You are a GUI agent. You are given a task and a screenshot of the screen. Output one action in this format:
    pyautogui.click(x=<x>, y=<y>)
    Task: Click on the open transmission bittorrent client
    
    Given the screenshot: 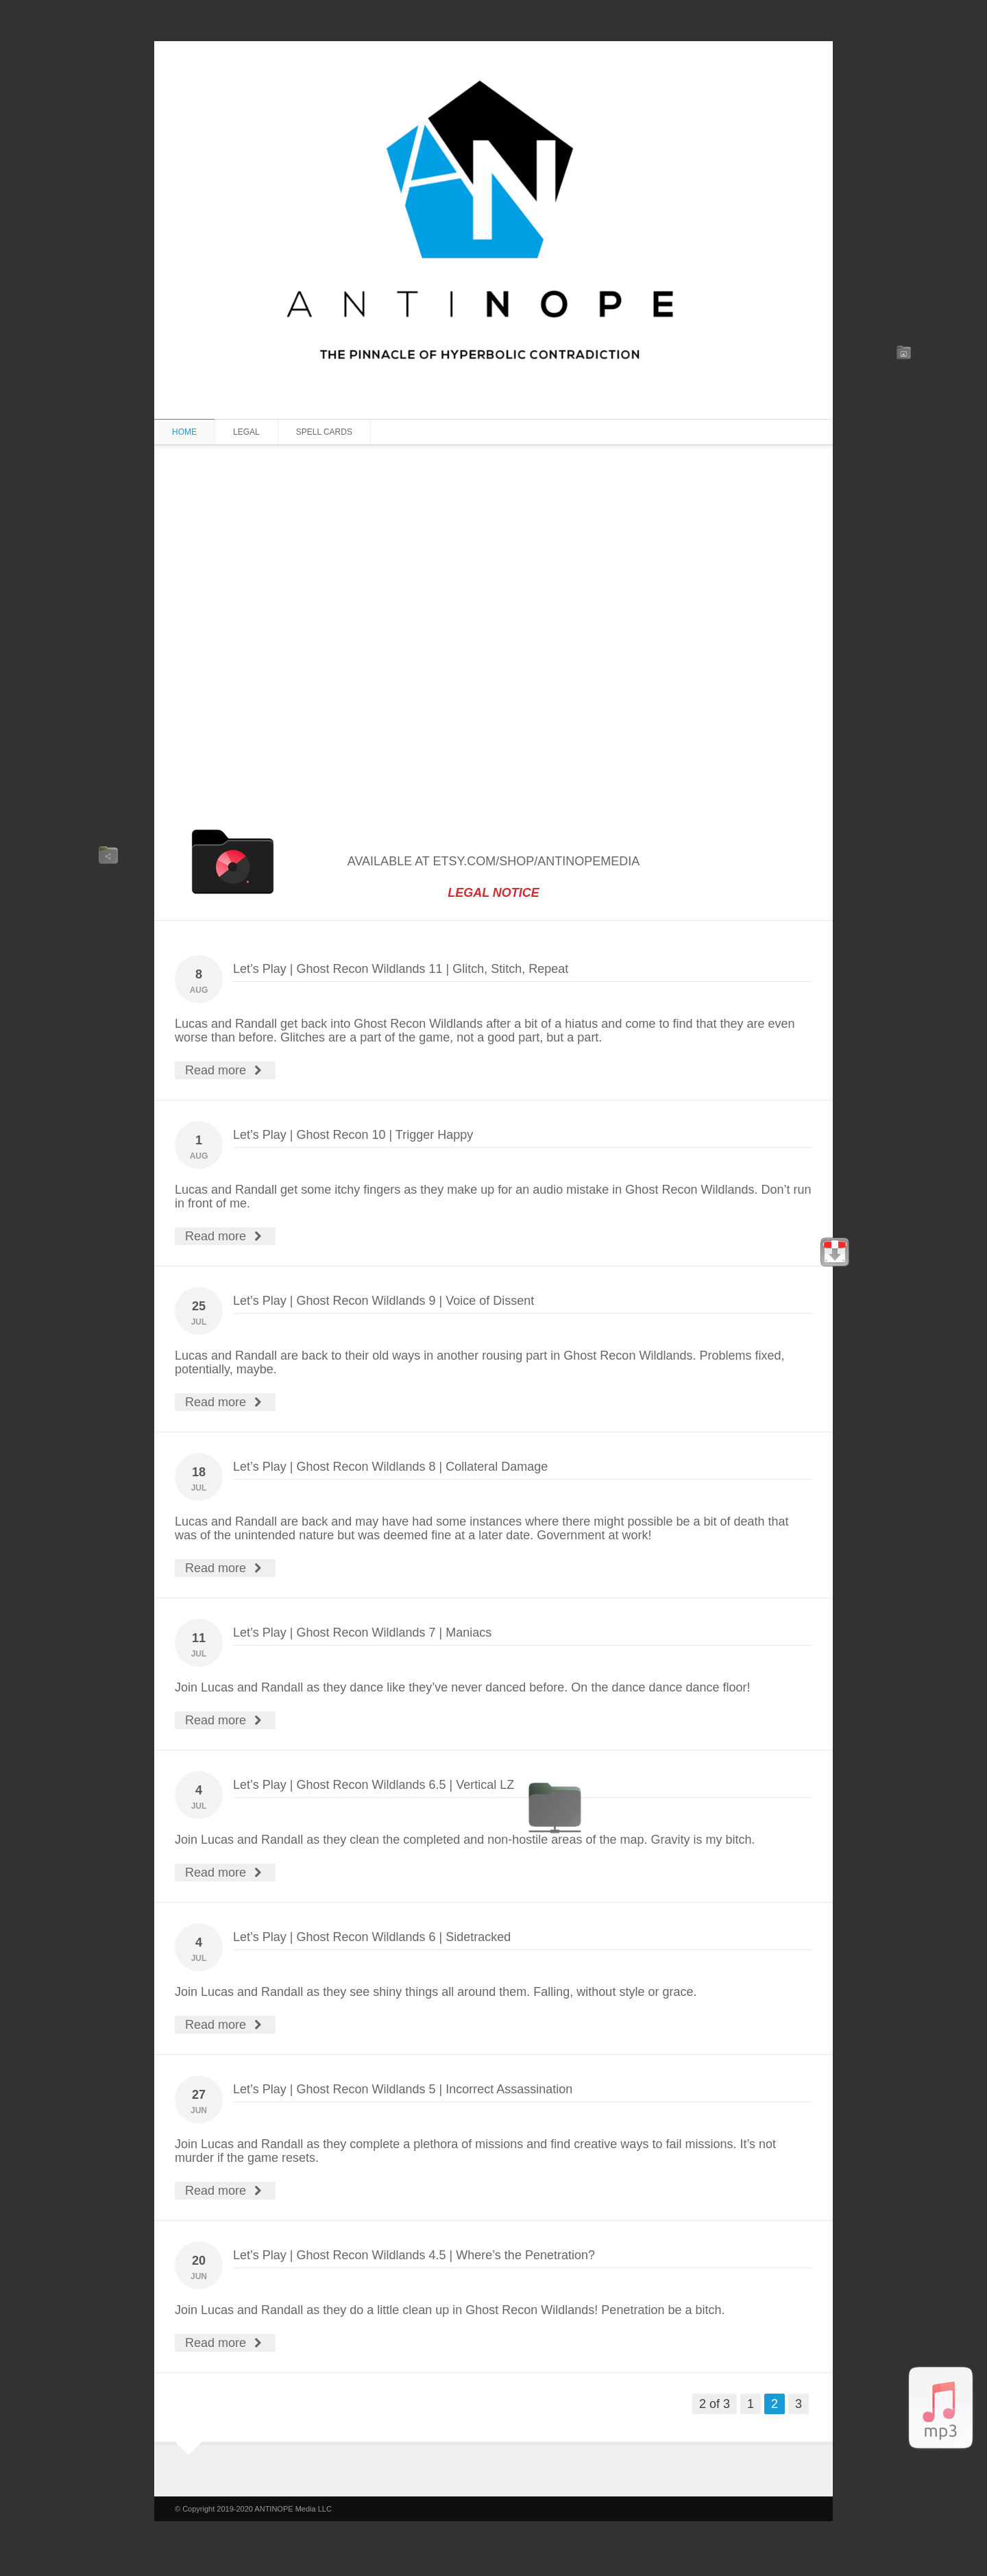 What is the action you would take?
    pyautogui.click(x=835, y=1252)
    